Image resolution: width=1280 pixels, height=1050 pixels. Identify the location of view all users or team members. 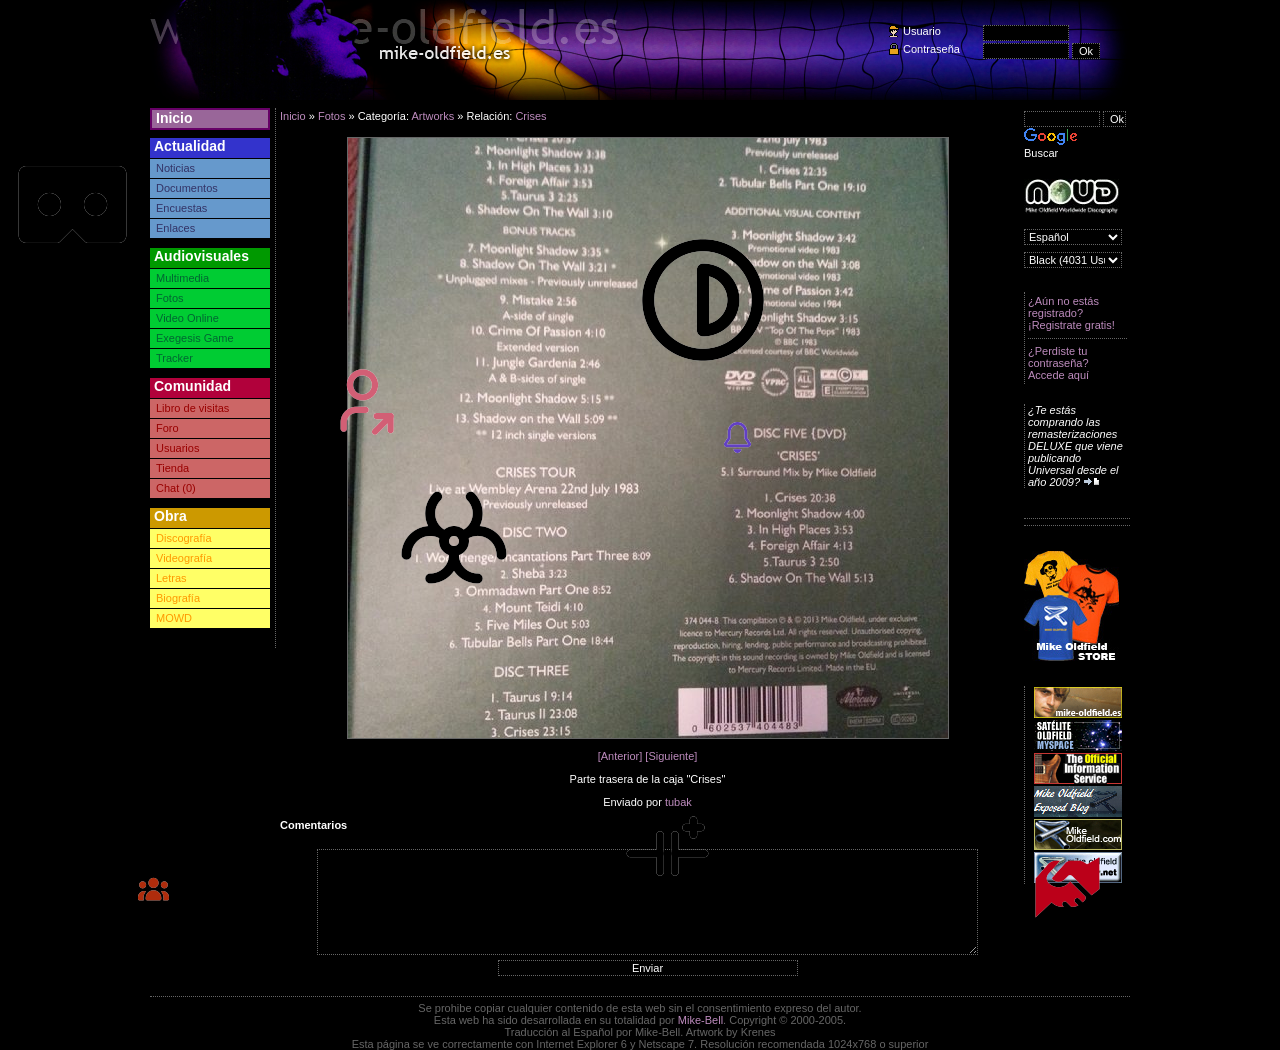
(153, 889).